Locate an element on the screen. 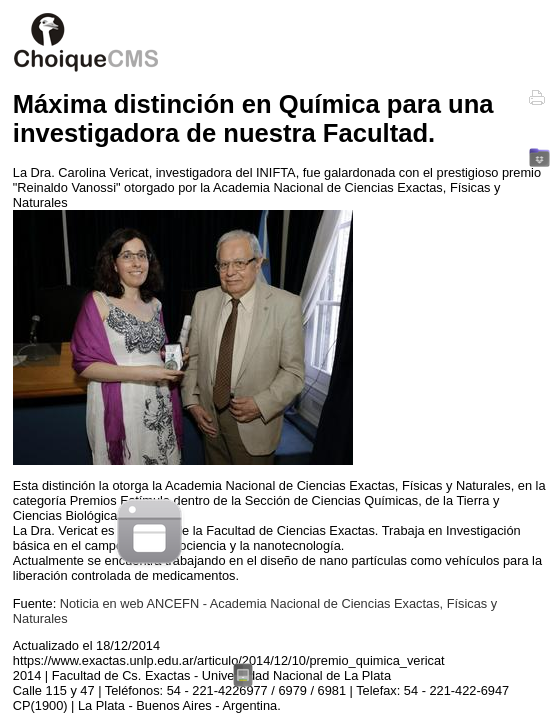 The width and height of the screenshot is (559, 726). game boy advance ROM file is located at coordinates (243, 675).